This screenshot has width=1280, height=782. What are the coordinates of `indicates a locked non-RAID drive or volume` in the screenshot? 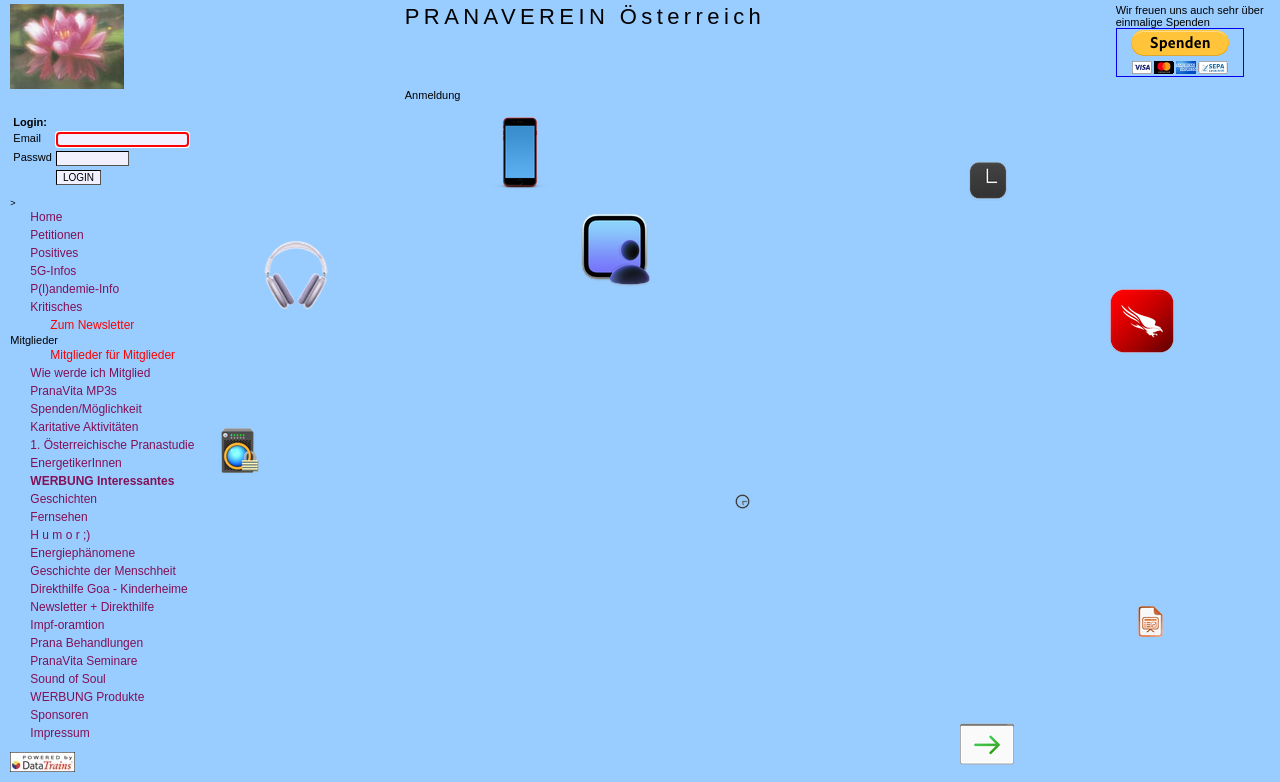 It's located at (237, 450).